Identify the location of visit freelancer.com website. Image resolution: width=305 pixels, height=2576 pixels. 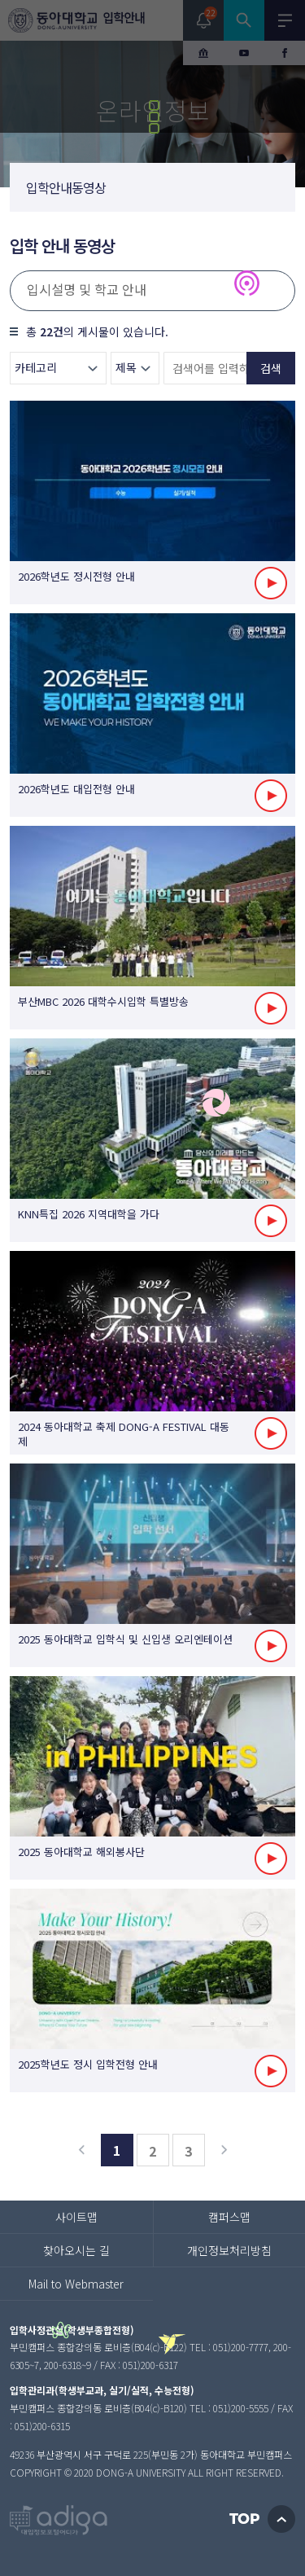
(172, 2344).